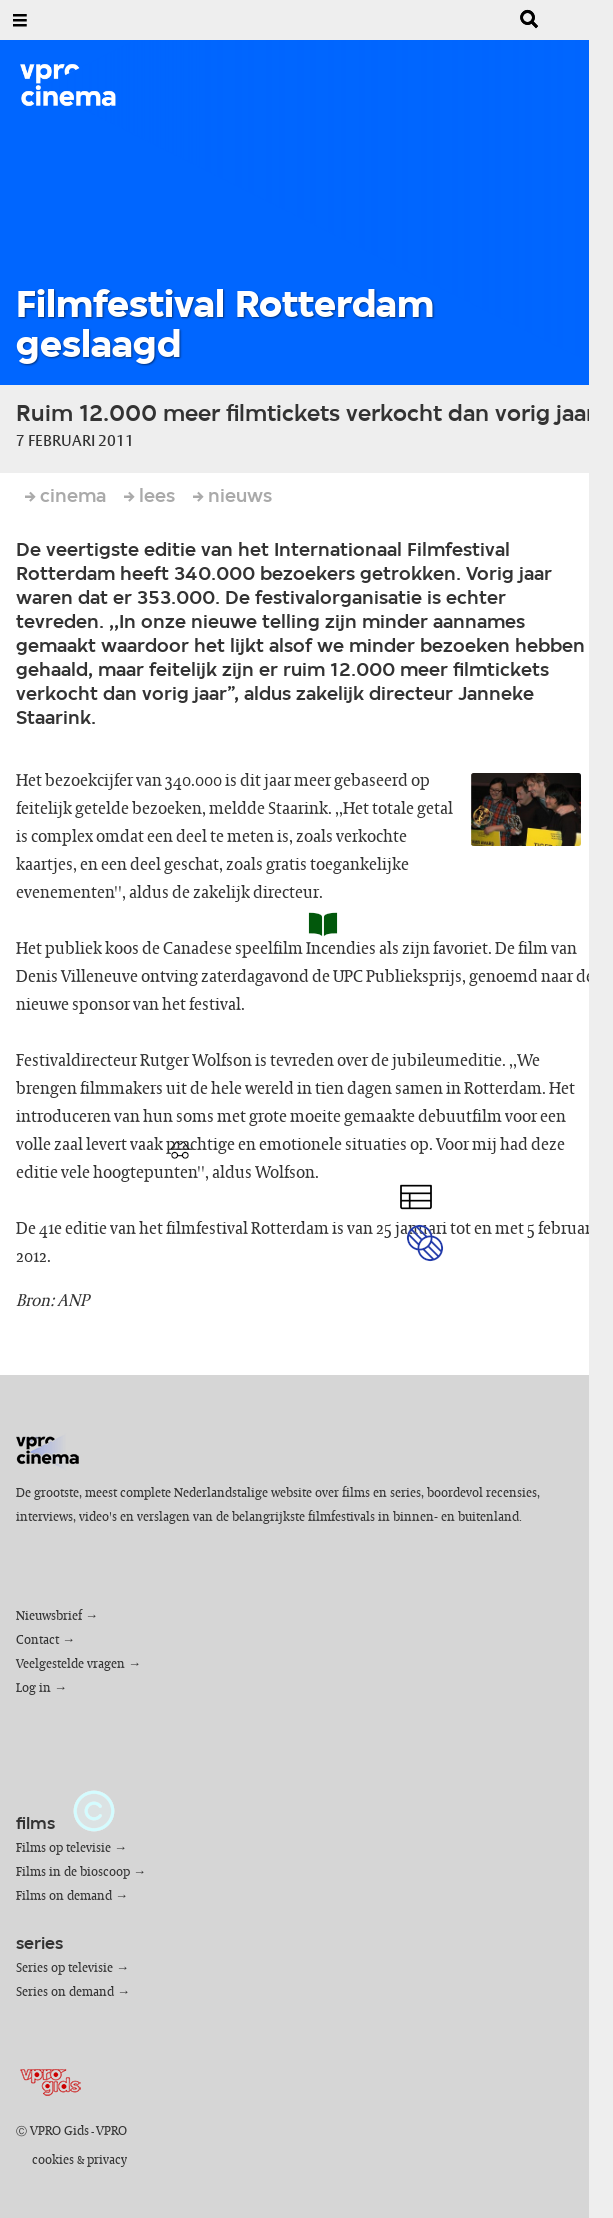 Image resolution: width=613 pixels, height=2218 pixels. What do you see at coordinates (416, 1197) in the screenshot?
I see `view data in table format` at bounding box center [416, 1197].